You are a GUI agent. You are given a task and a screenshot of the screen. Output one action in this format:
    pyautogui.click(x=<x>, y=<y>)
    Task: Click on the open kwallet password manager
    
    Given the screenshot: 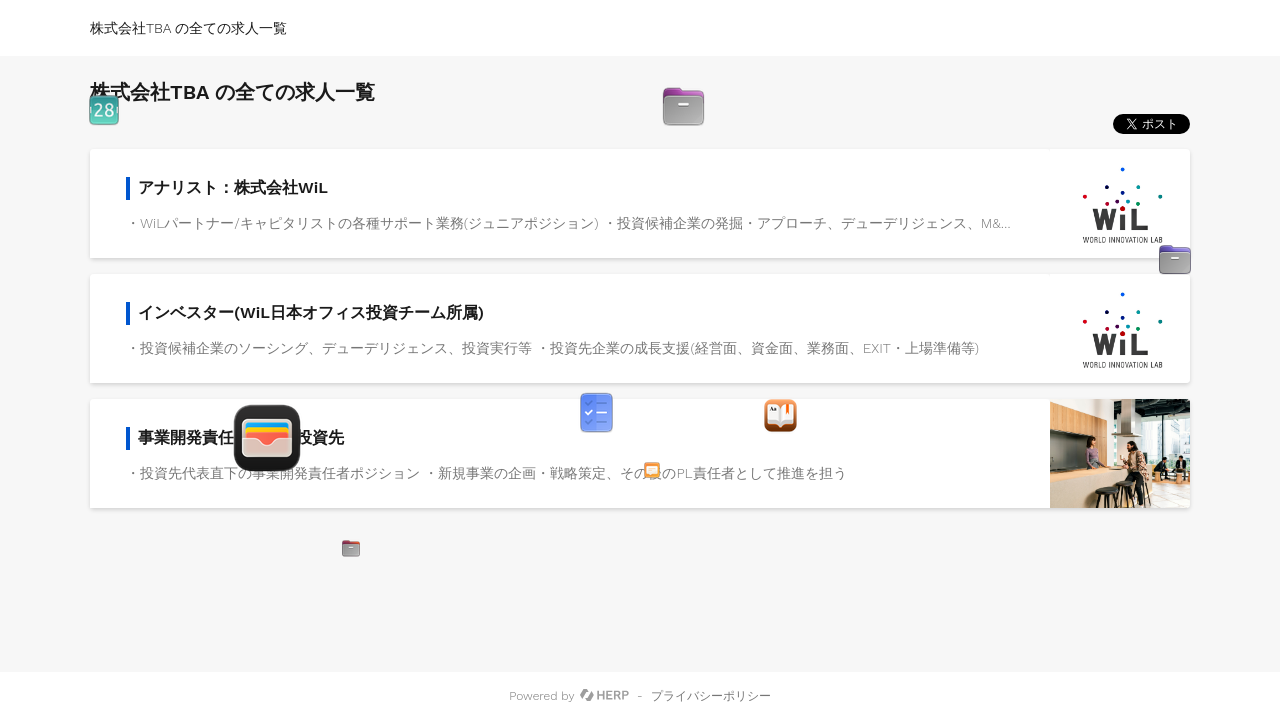 What is the action you would take?
    pyautogui.click(x=267, y=438)
    